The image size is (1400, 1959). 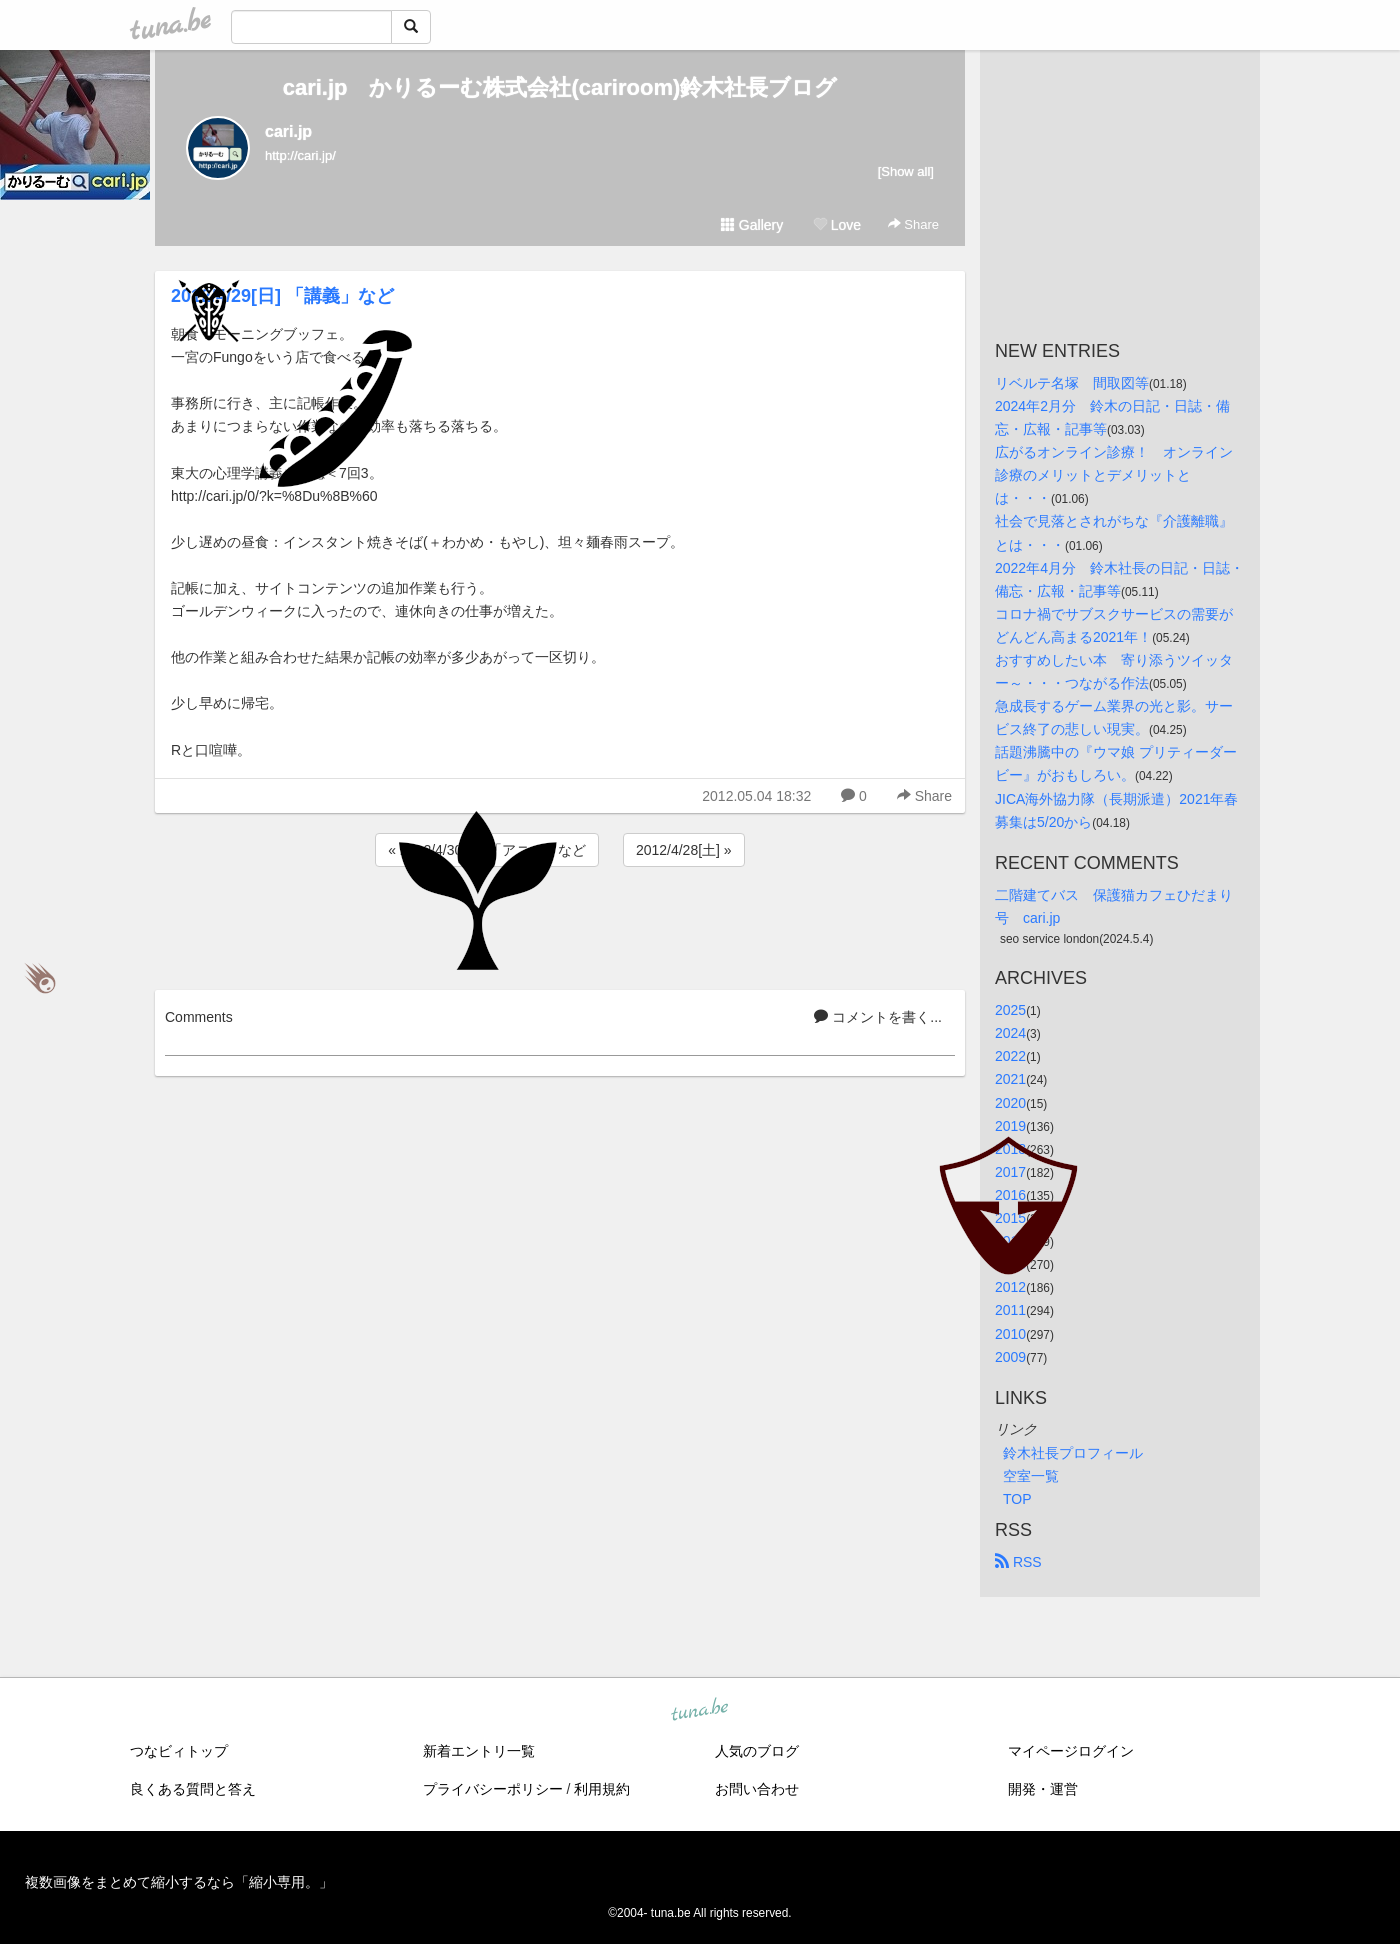 I want to click on indicates a falling or dropping game element, so click(x=40, y=978).